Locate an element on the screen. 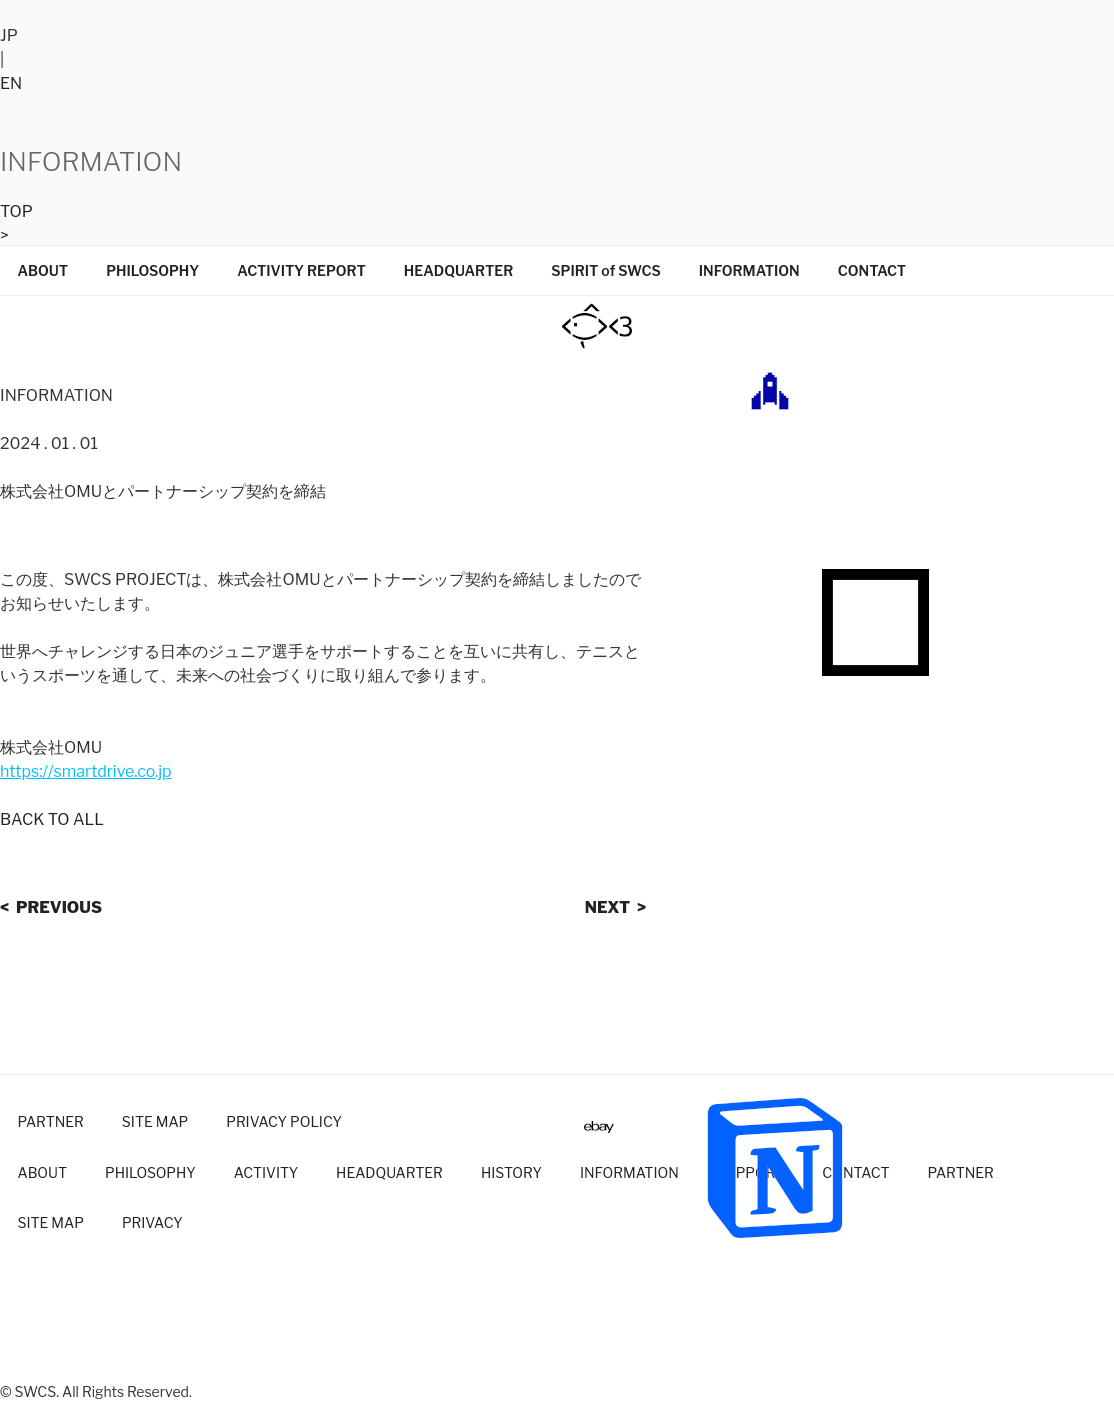 Image resolution: width=1114 pixels, height=1425 pixels. open Notion app is located at coordinates (775, 1168).